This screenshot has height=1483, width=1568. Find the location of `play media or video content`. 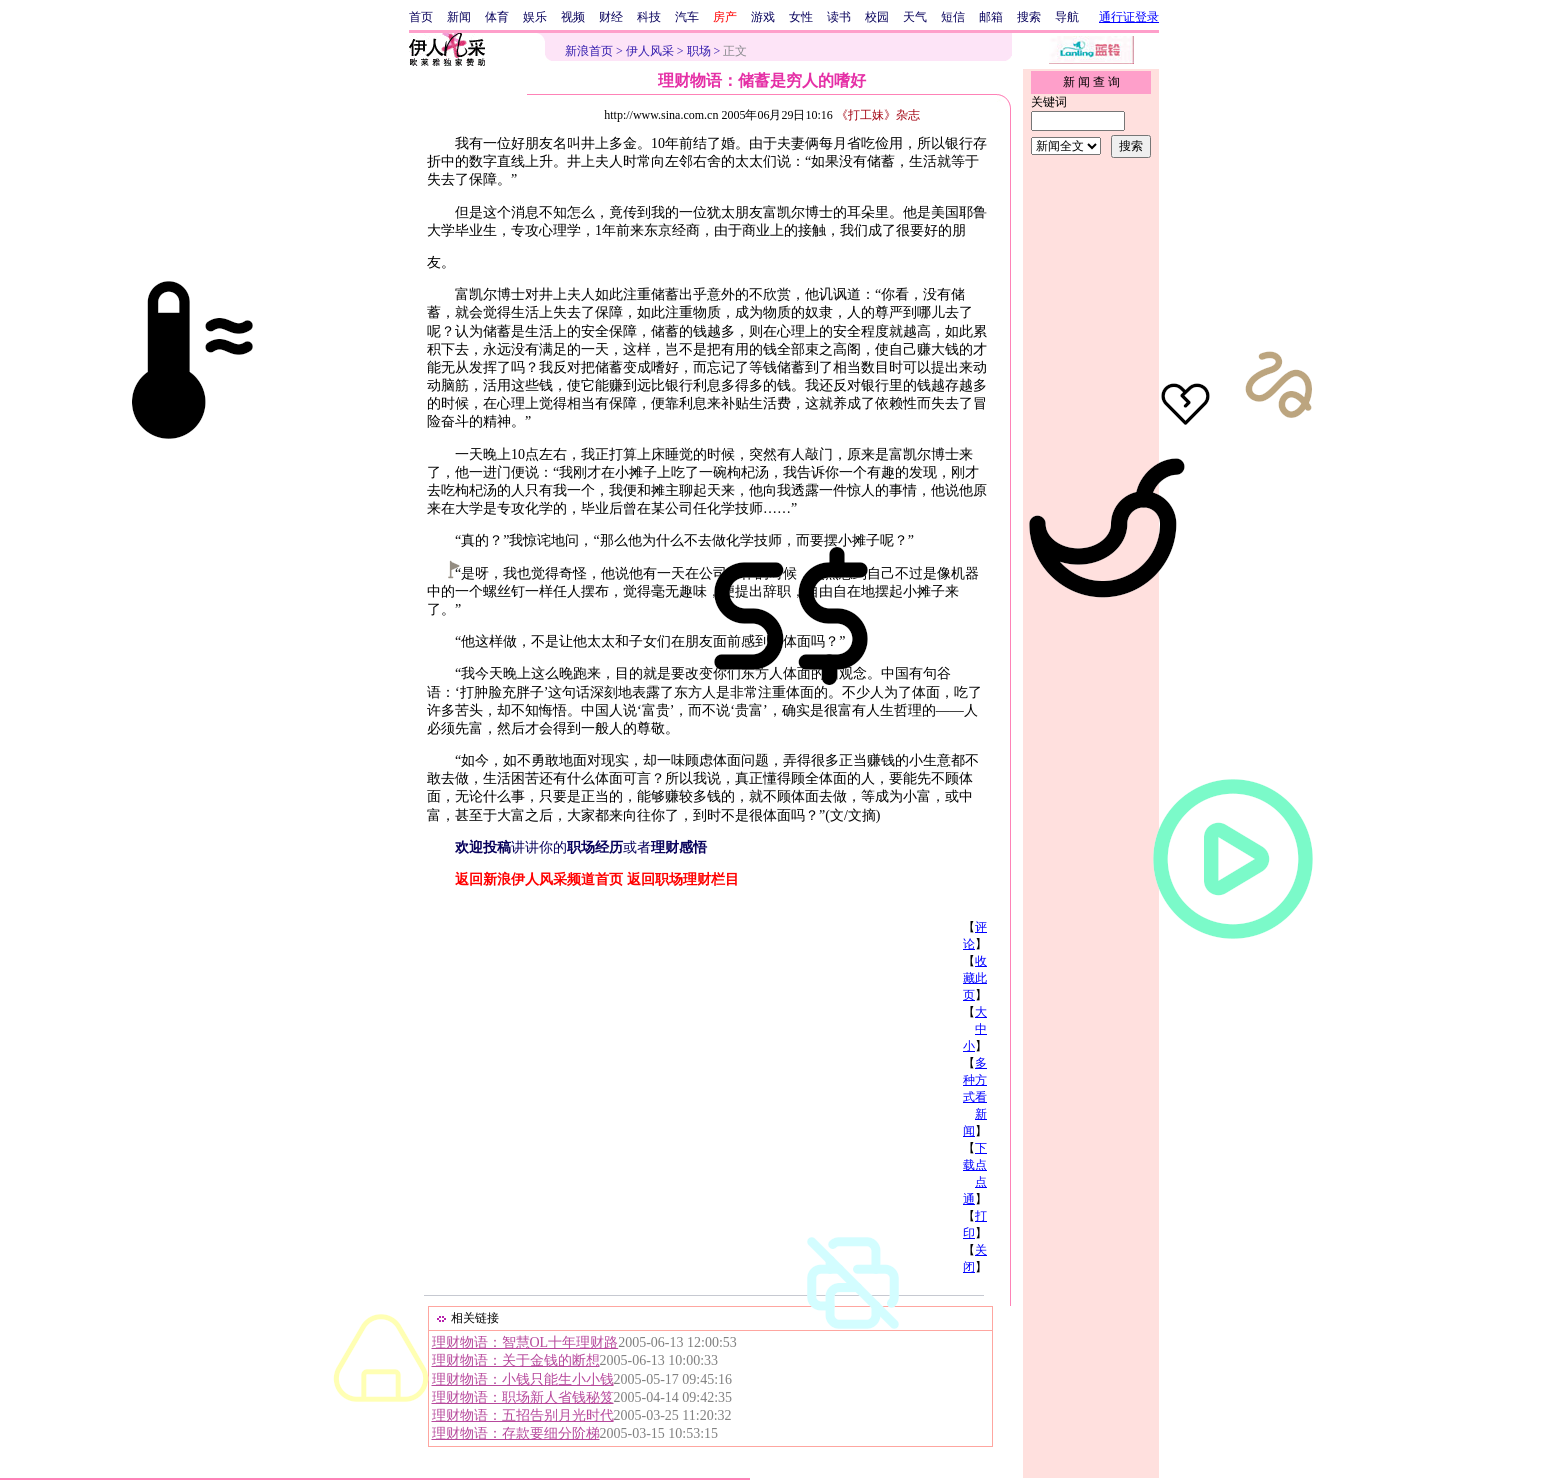

play media or video content is located at coordinates (1233, 859).